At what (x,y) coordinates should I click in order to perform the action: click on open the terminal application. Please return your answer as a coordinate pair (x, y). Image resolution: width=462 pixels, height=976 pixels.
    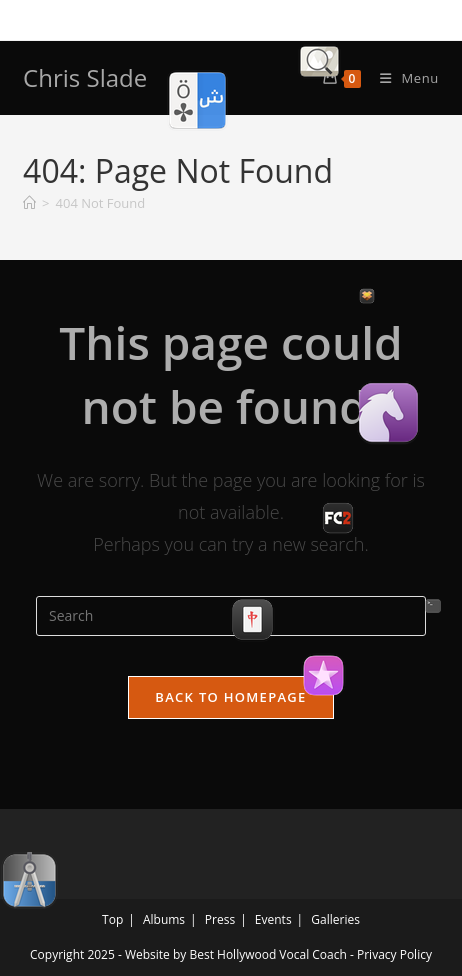
    Looking at the image, I should click on (433, 606).